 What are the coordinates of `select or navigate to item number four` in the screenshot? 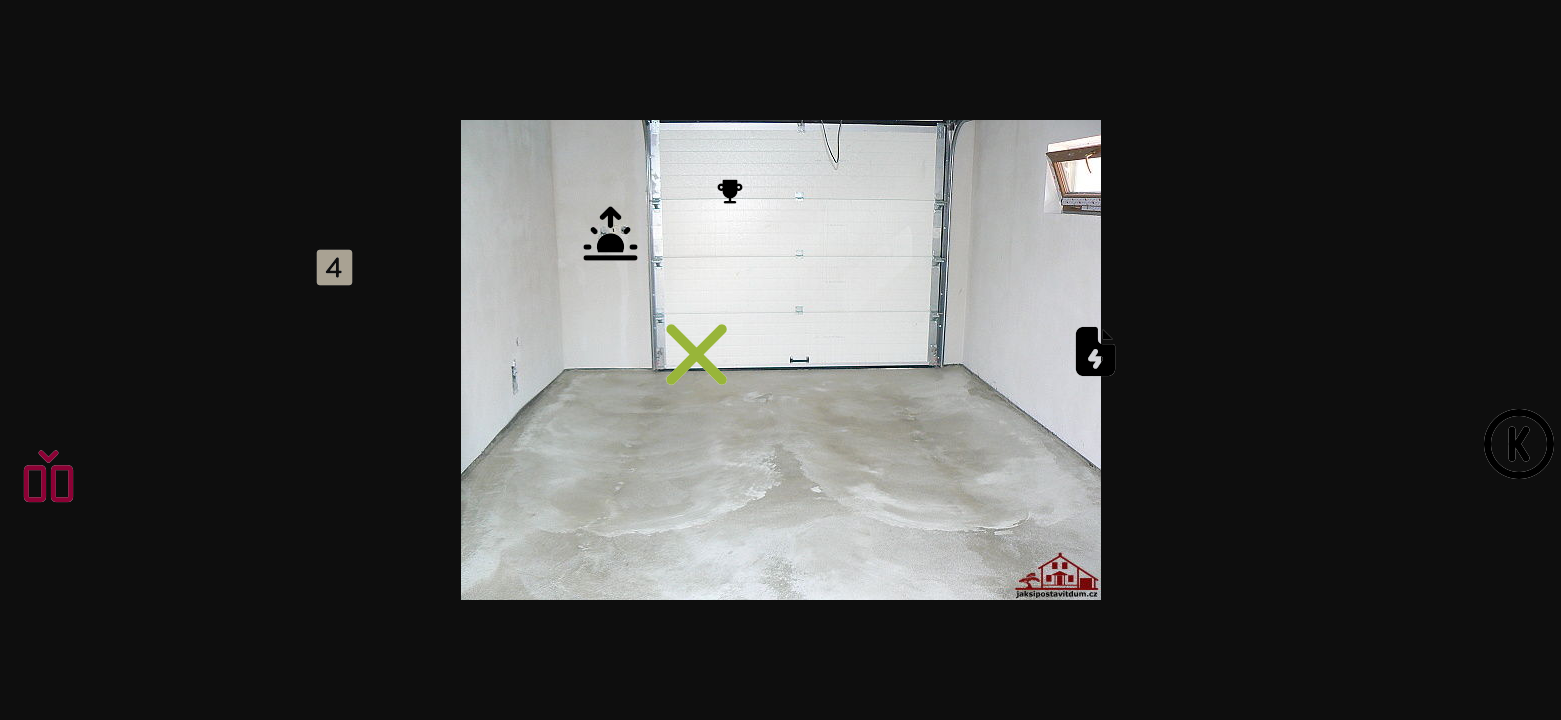 It's located at (334, 267).